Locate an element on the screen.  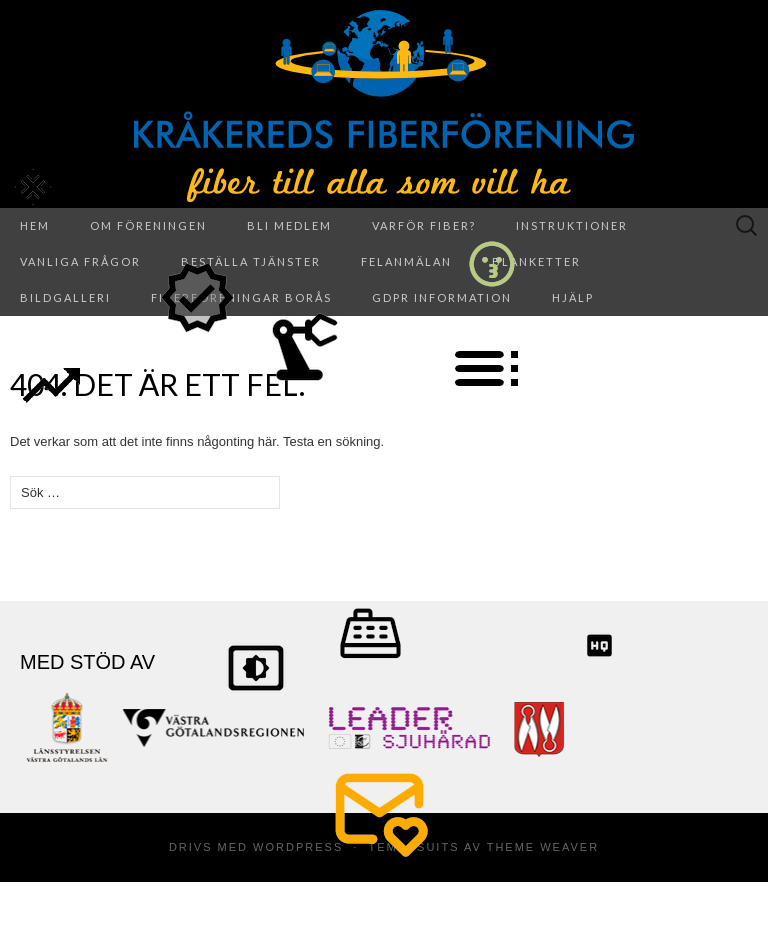
view table of contents is located at coordinates (486, 368).